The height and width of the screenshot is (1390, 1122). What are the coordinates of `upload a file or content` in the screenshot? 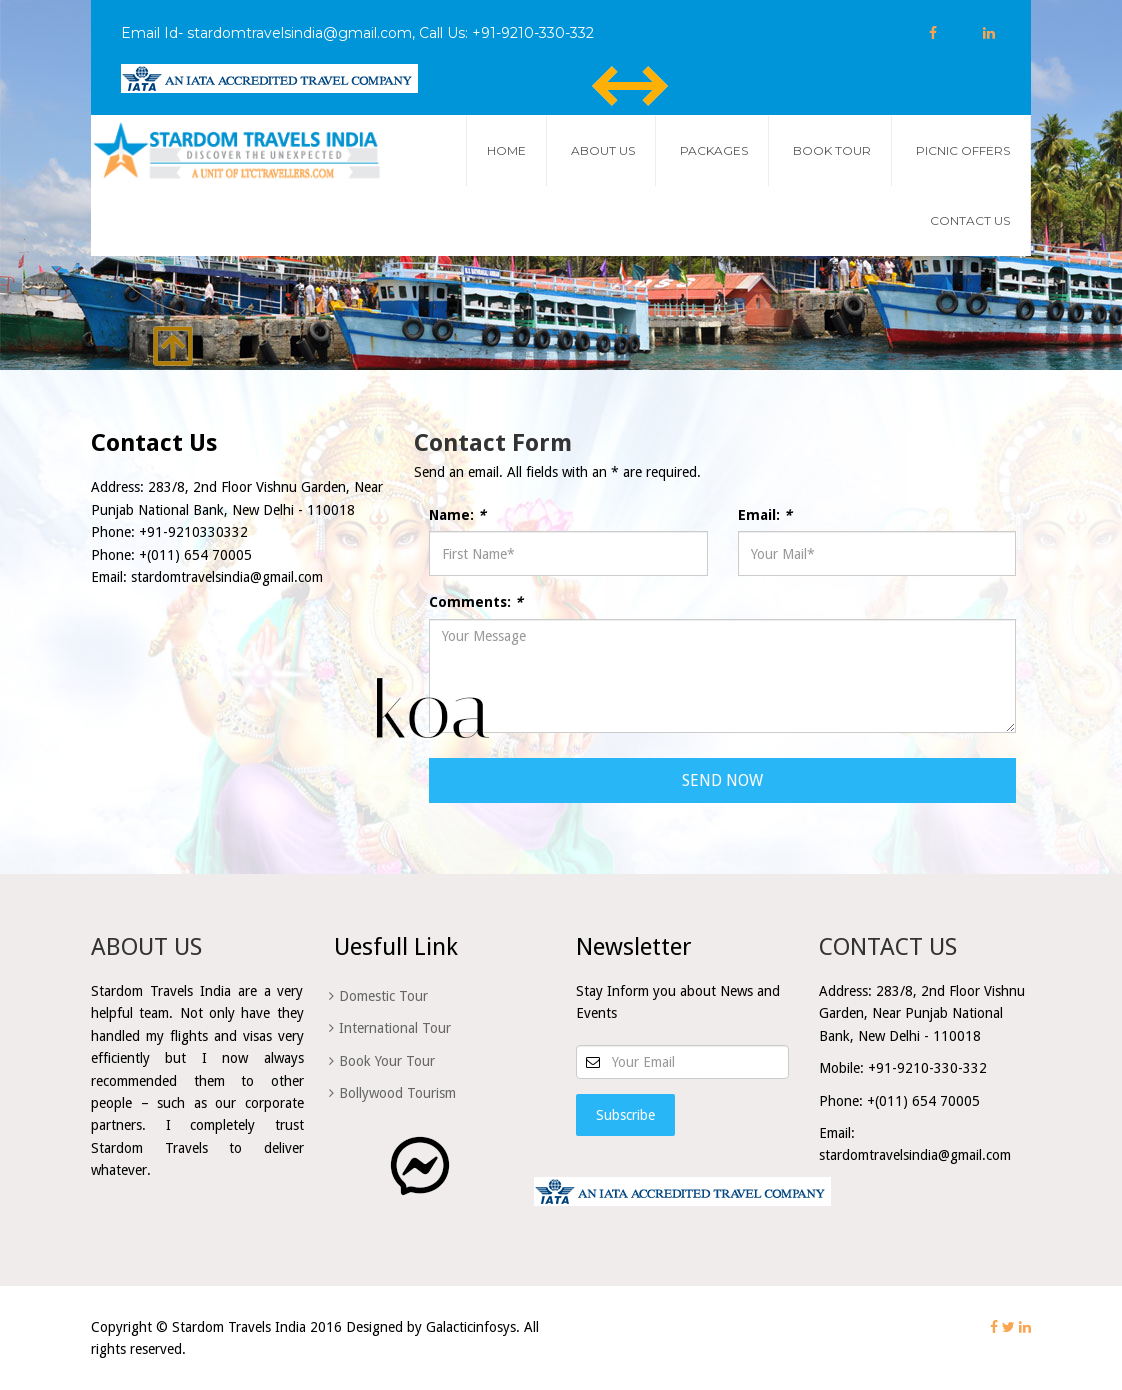 It's located at (173, 346).